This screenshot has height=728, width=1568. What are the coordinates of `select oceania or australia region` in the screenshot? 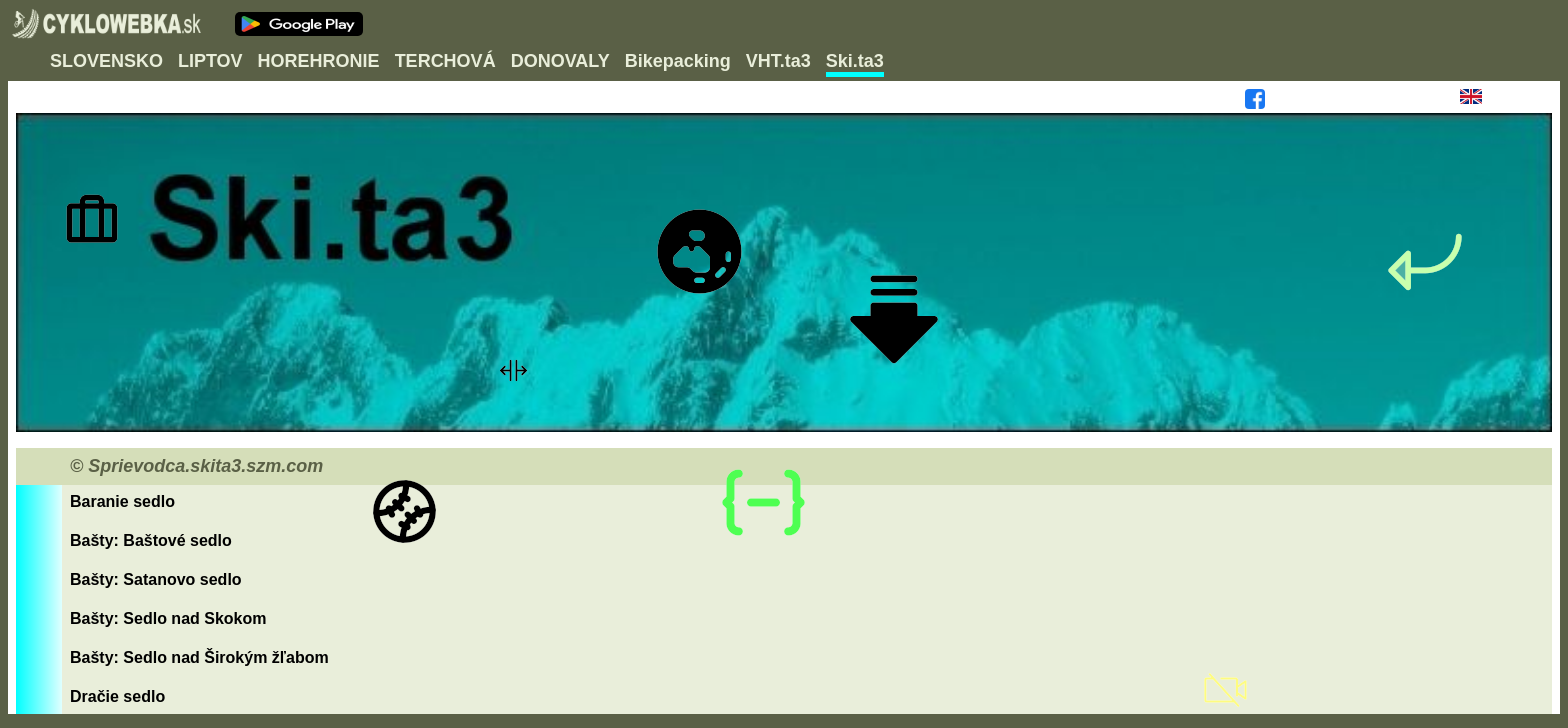 It's located at (699, 251).